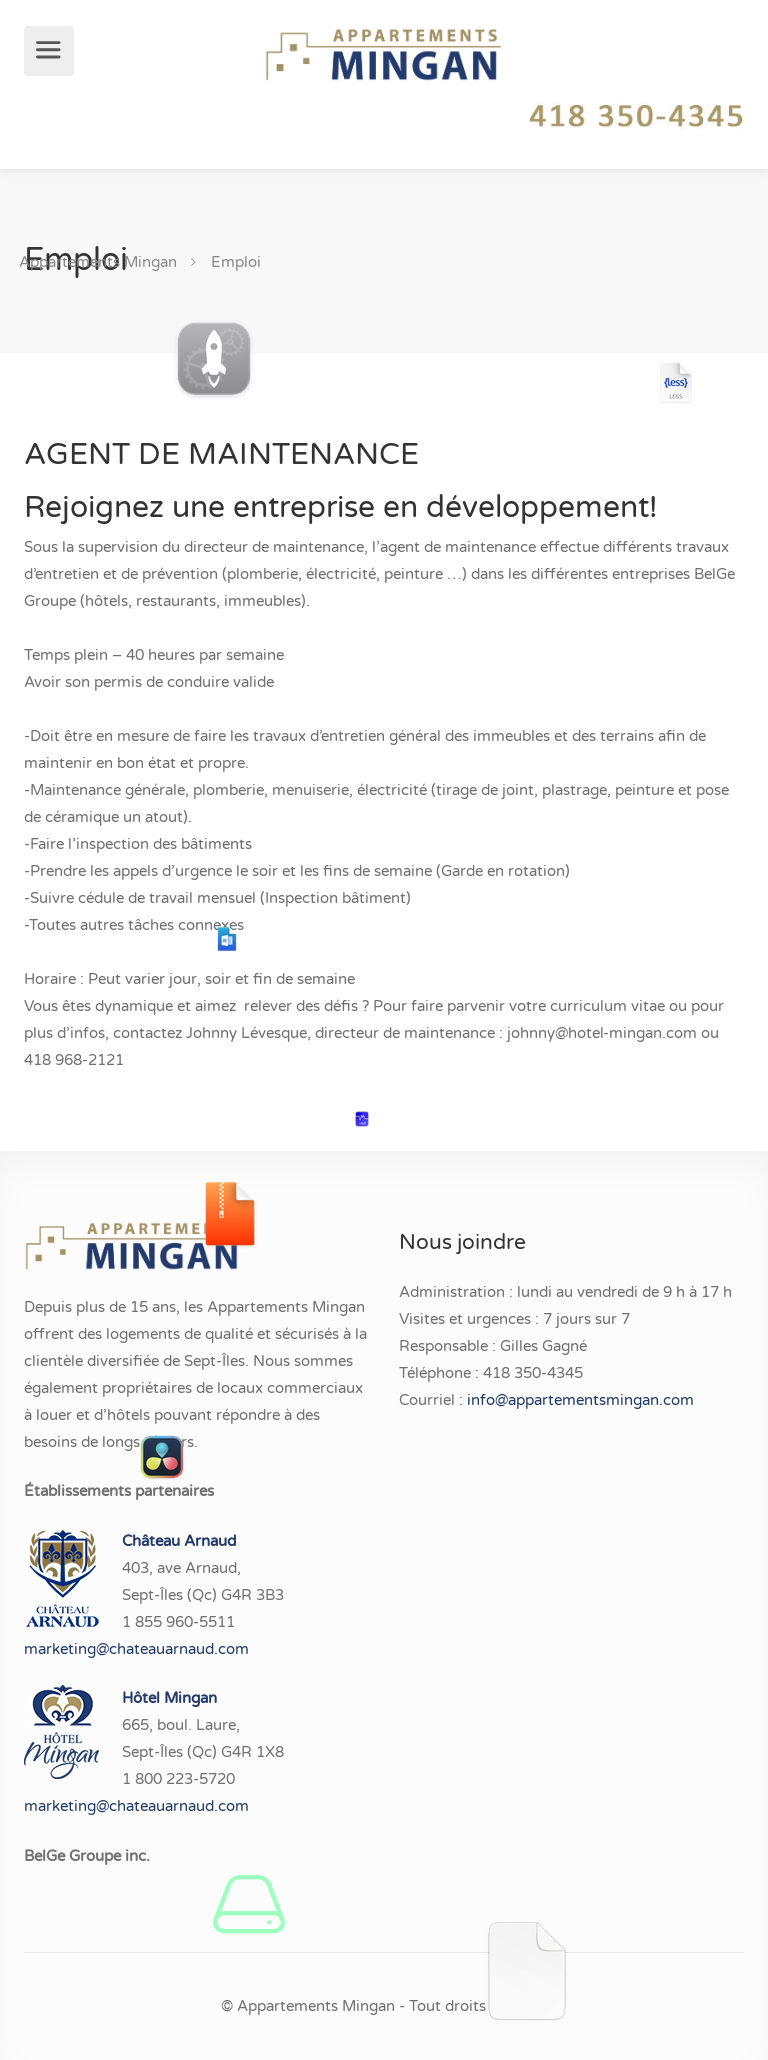 Image resolution: width=768 pixels, height=2060 pixels. Describe the element at coordinates (227, 939) in the screenshot. I see `microsoft word template file` at that location.